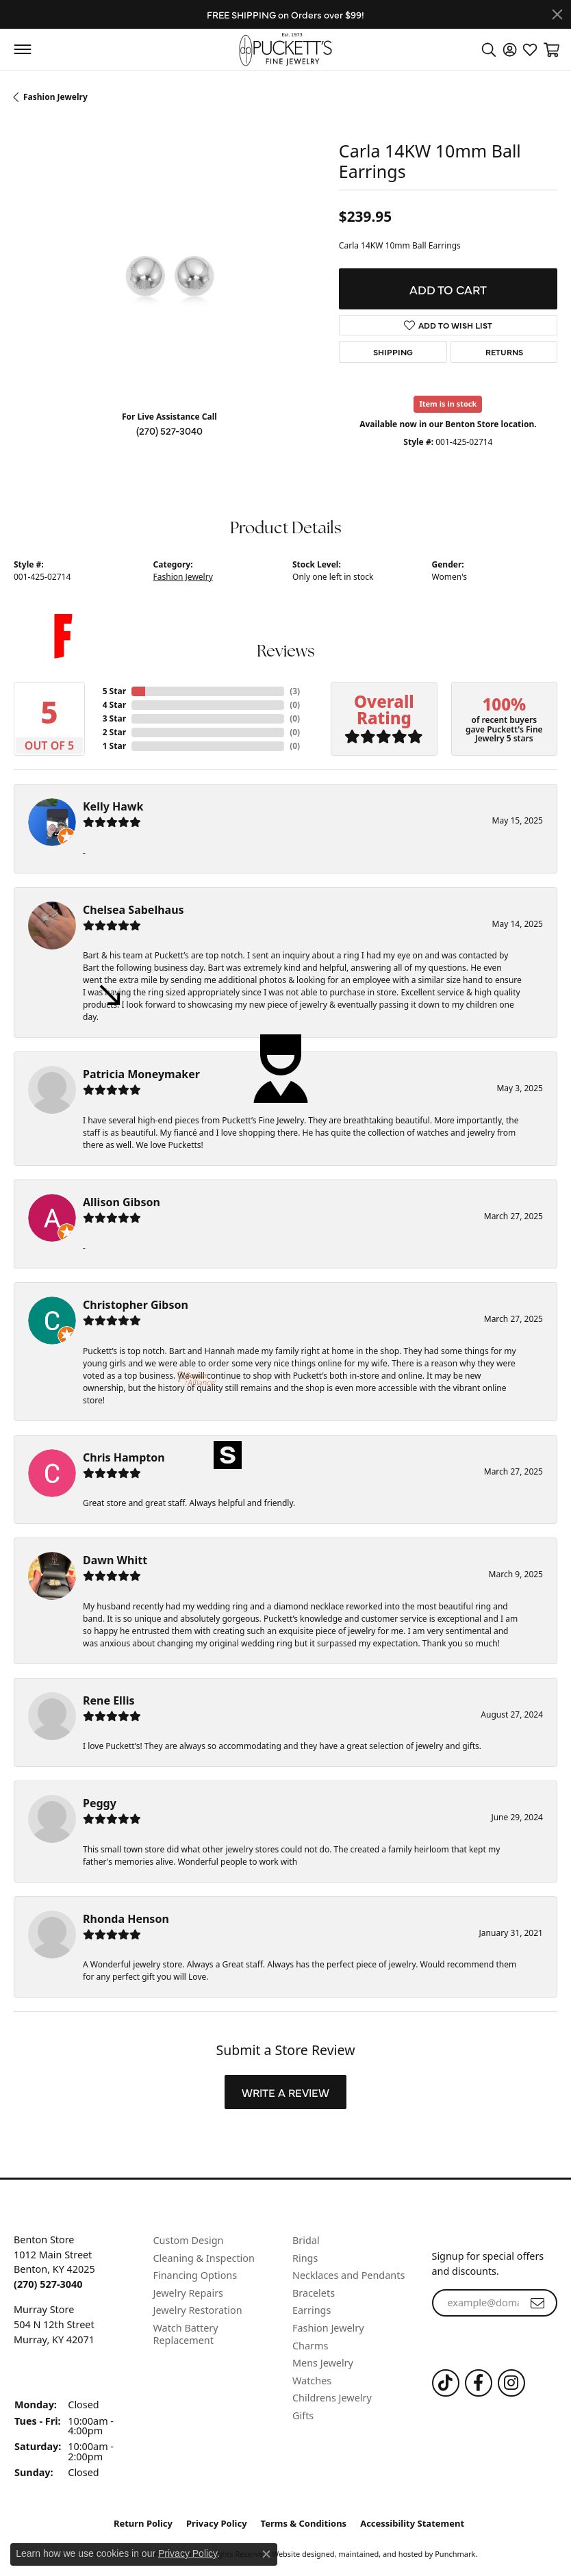 This screenshot has width=571, height=2576. I want to click on access nursing or healthcare staff services, so click(281, 1069).